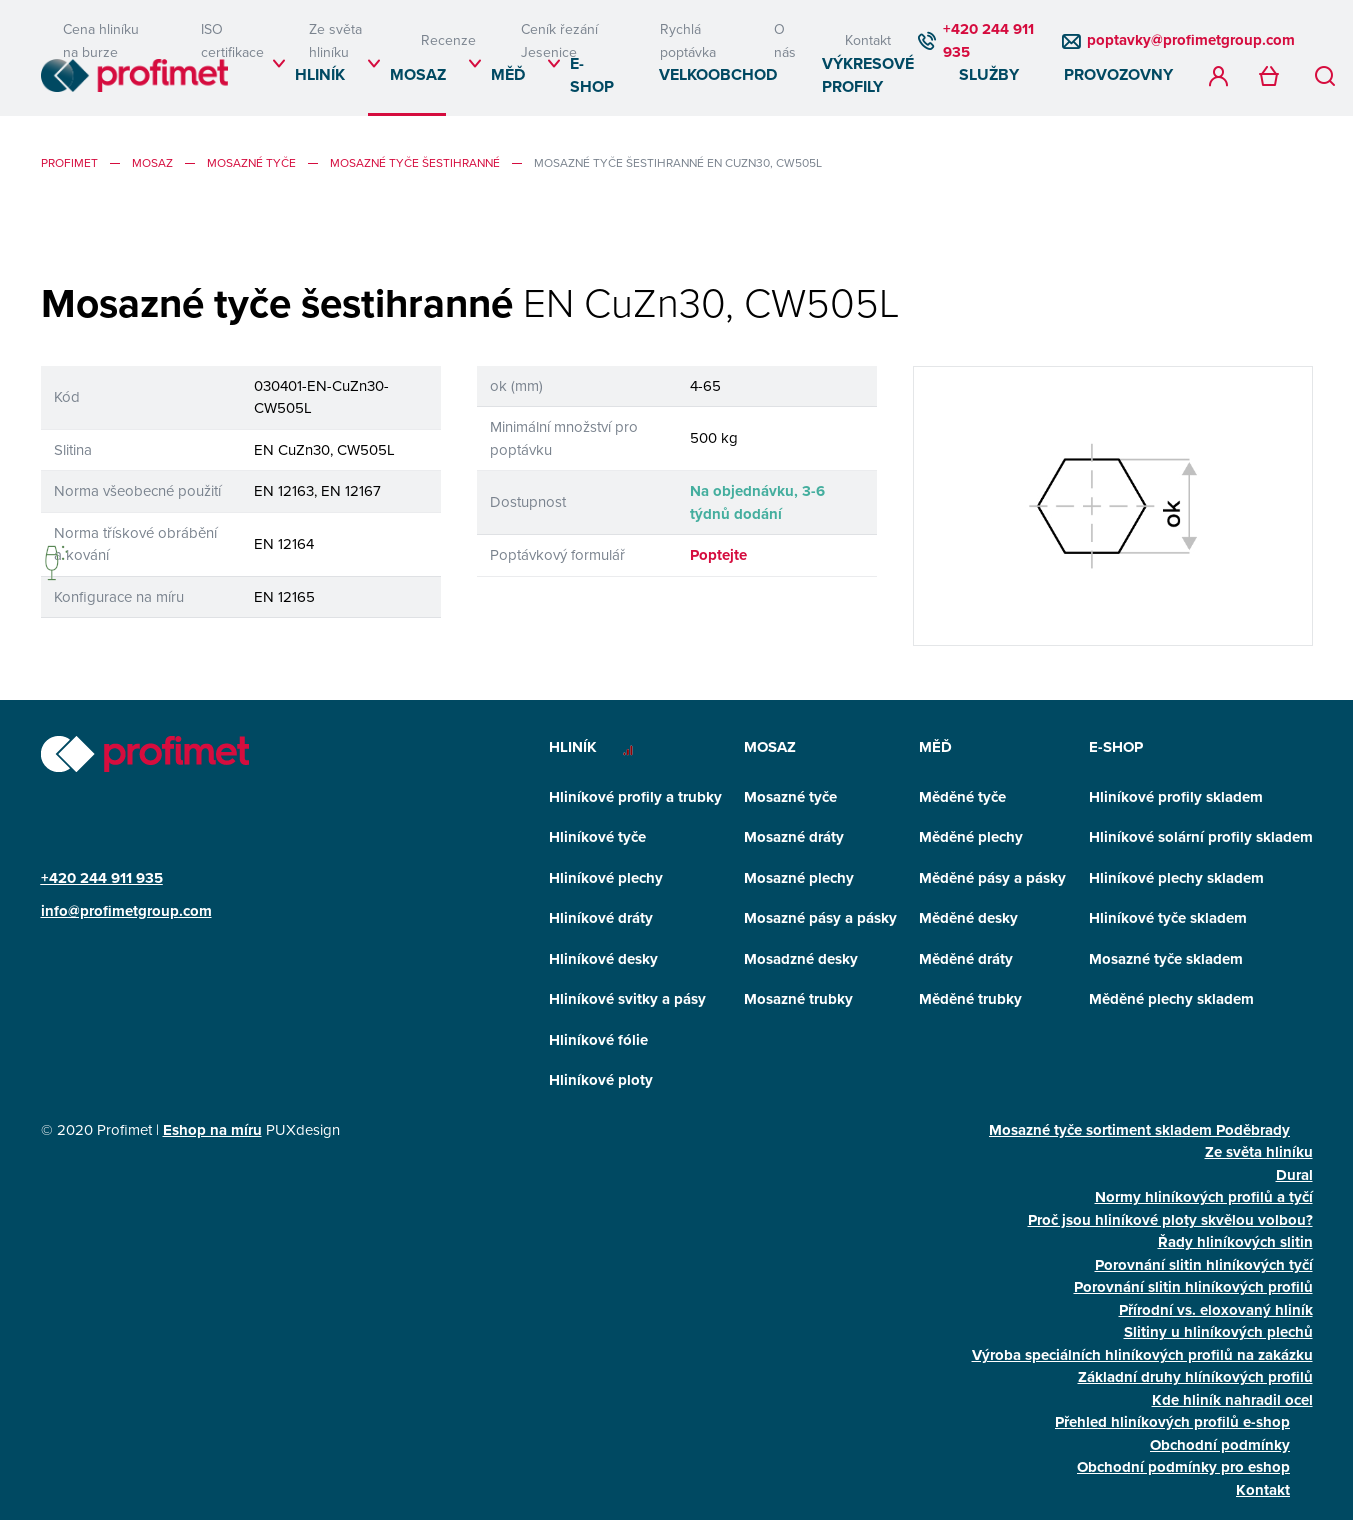 The width and height of the screenshot is (1353, 1520). Describe the element at coordinates (632, 748) in the screenshot. I see `indicates medium cellular signal strength` at that location.